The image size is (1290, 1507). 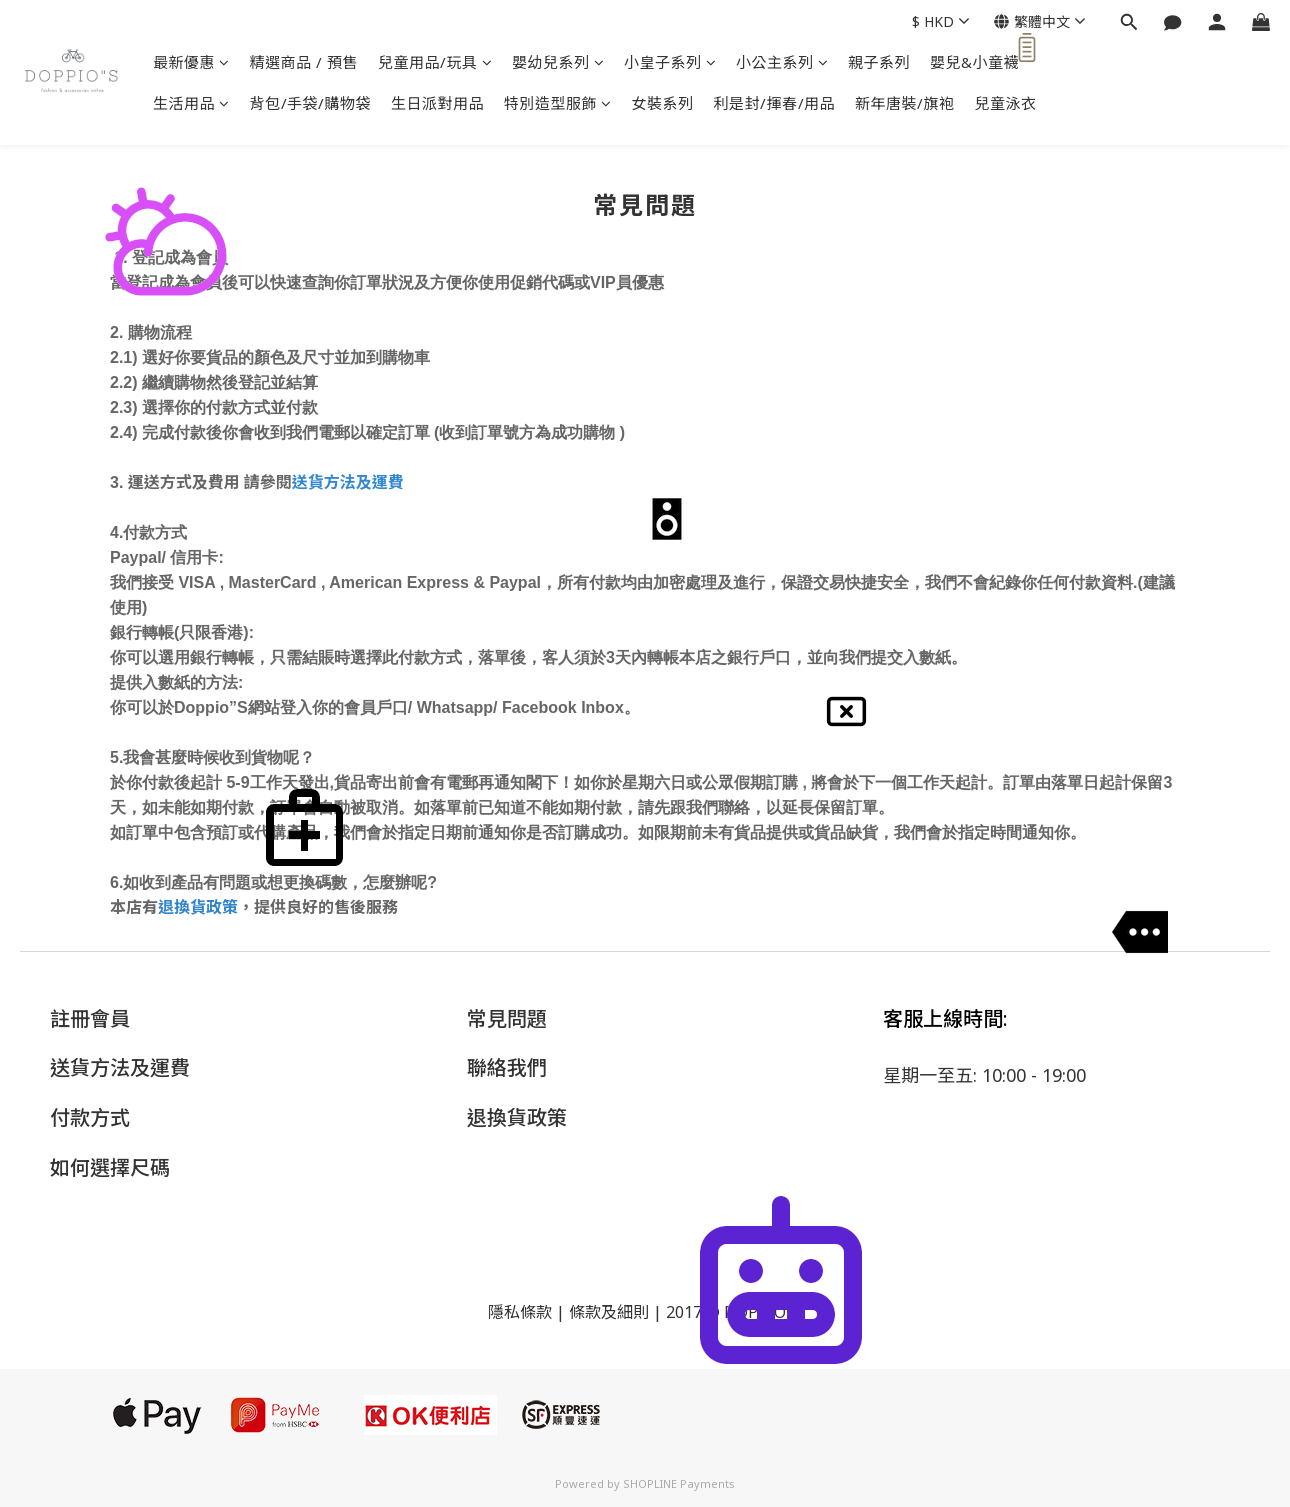 What do you see at coordinates (781, 1289) in the screenshot?
I see `access AI assistant or chatbot` at bounding box center [781, 1289].